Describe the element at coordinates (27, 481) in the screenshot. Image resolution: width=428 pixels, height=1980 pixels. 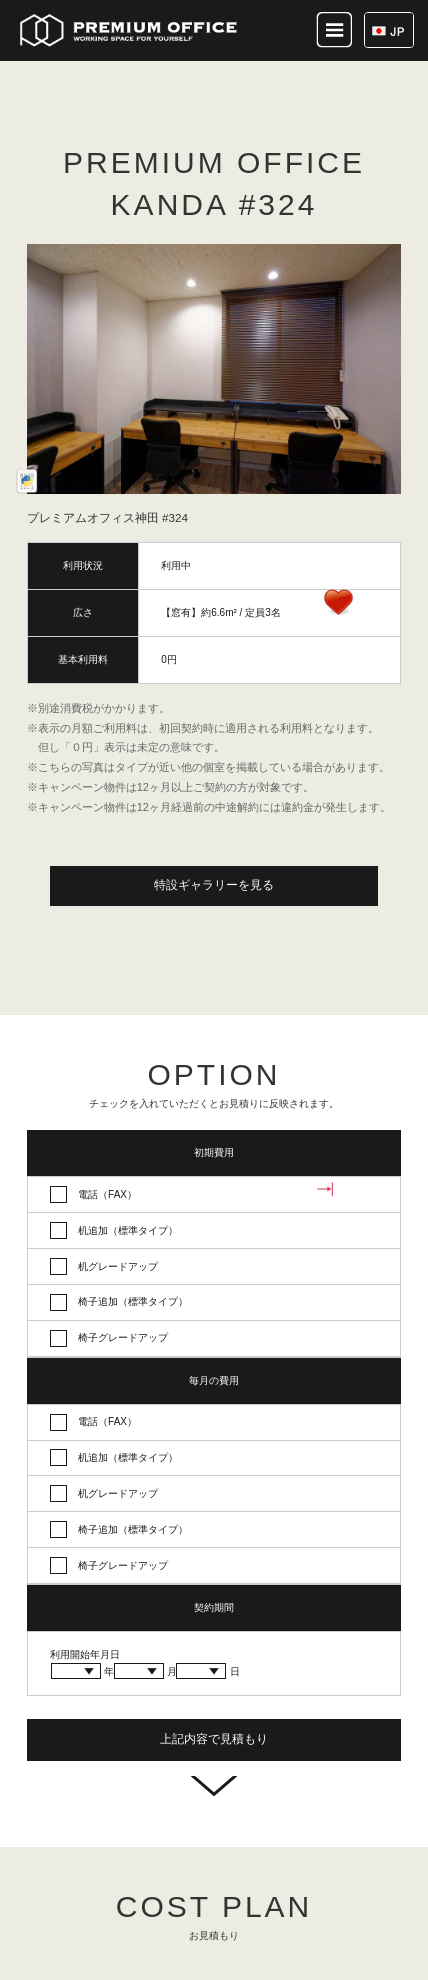
I see `python bytecode file (.pyc)` at that location.